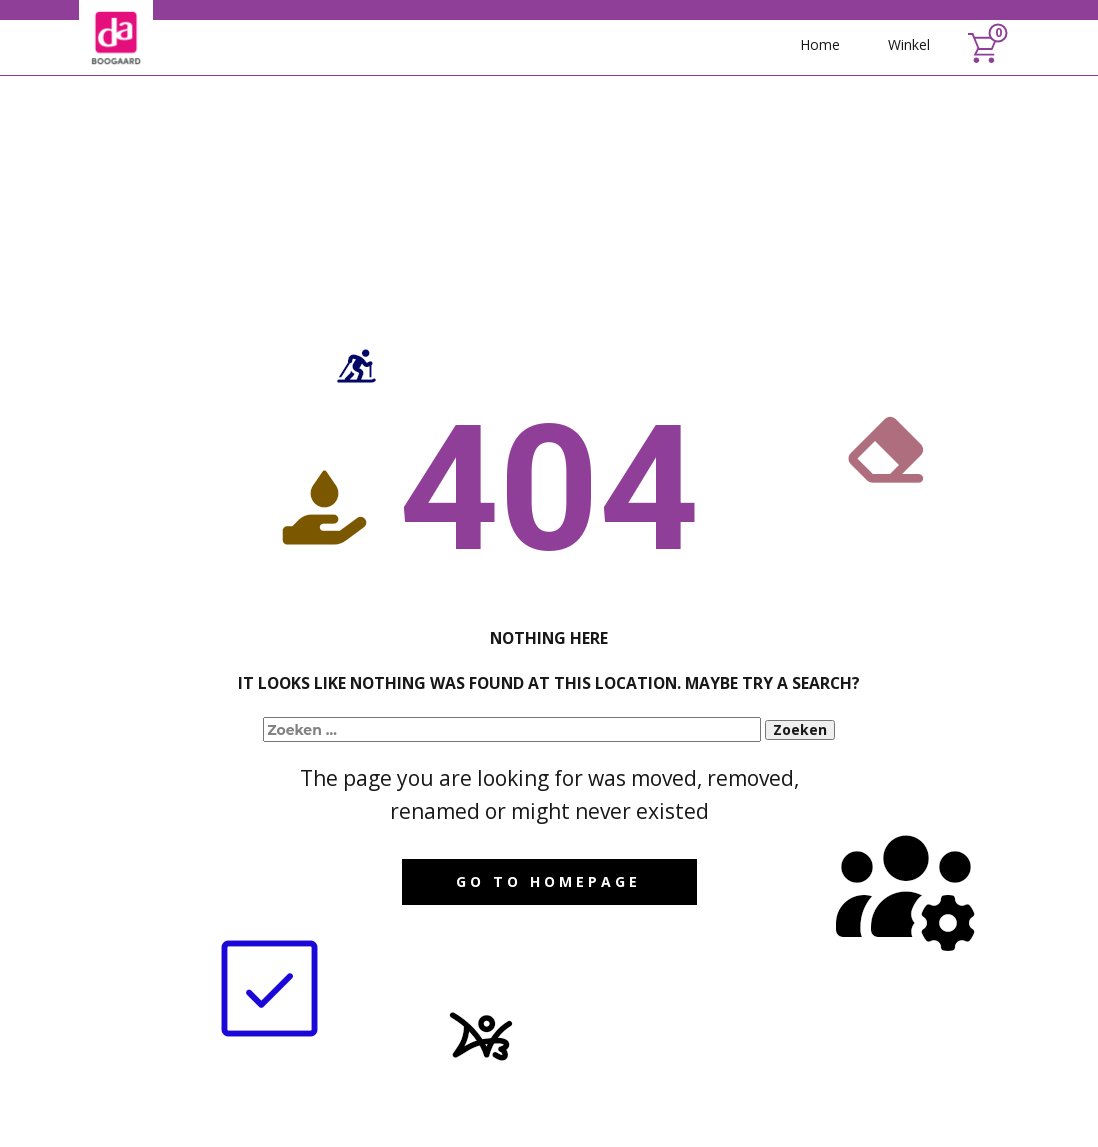 This screenshot has height=1147, width=1098. Describe the element at coordinates (269, 988) in the screenshot. I see `mark a task as complete` at that location.